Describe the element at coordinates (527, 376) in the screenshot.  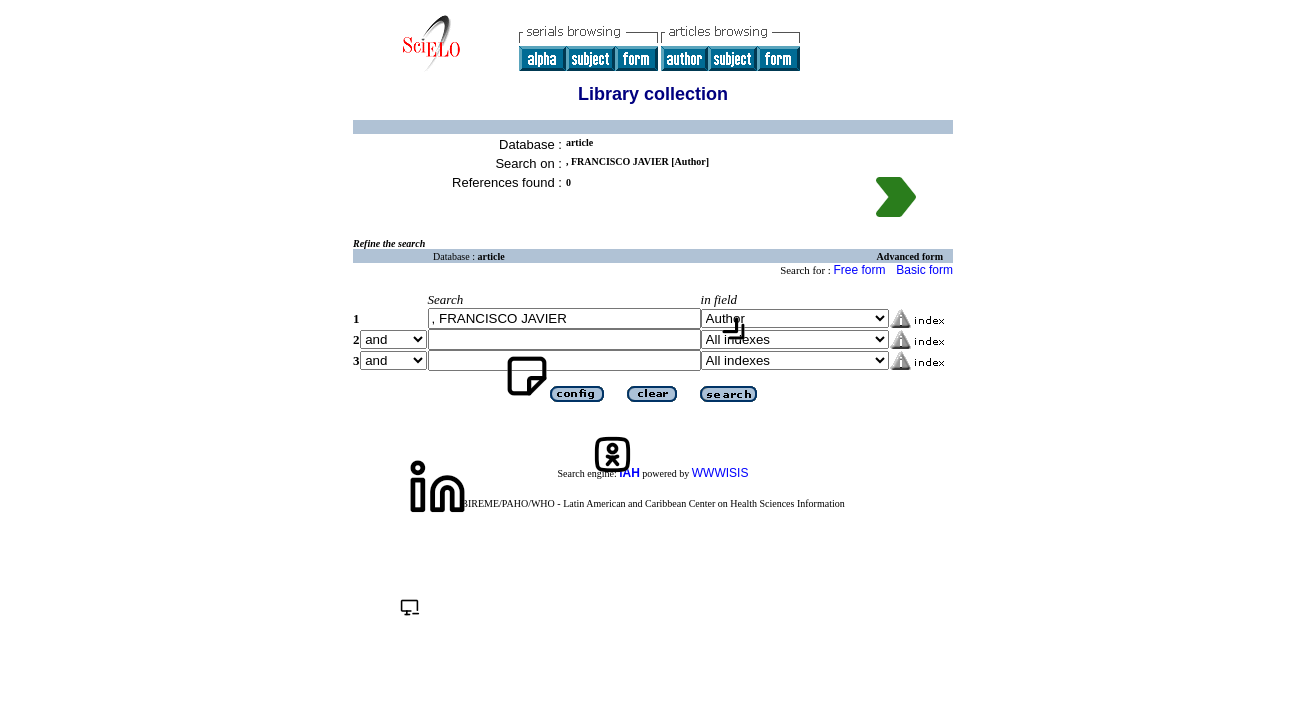
I see `create a new note` at that location.